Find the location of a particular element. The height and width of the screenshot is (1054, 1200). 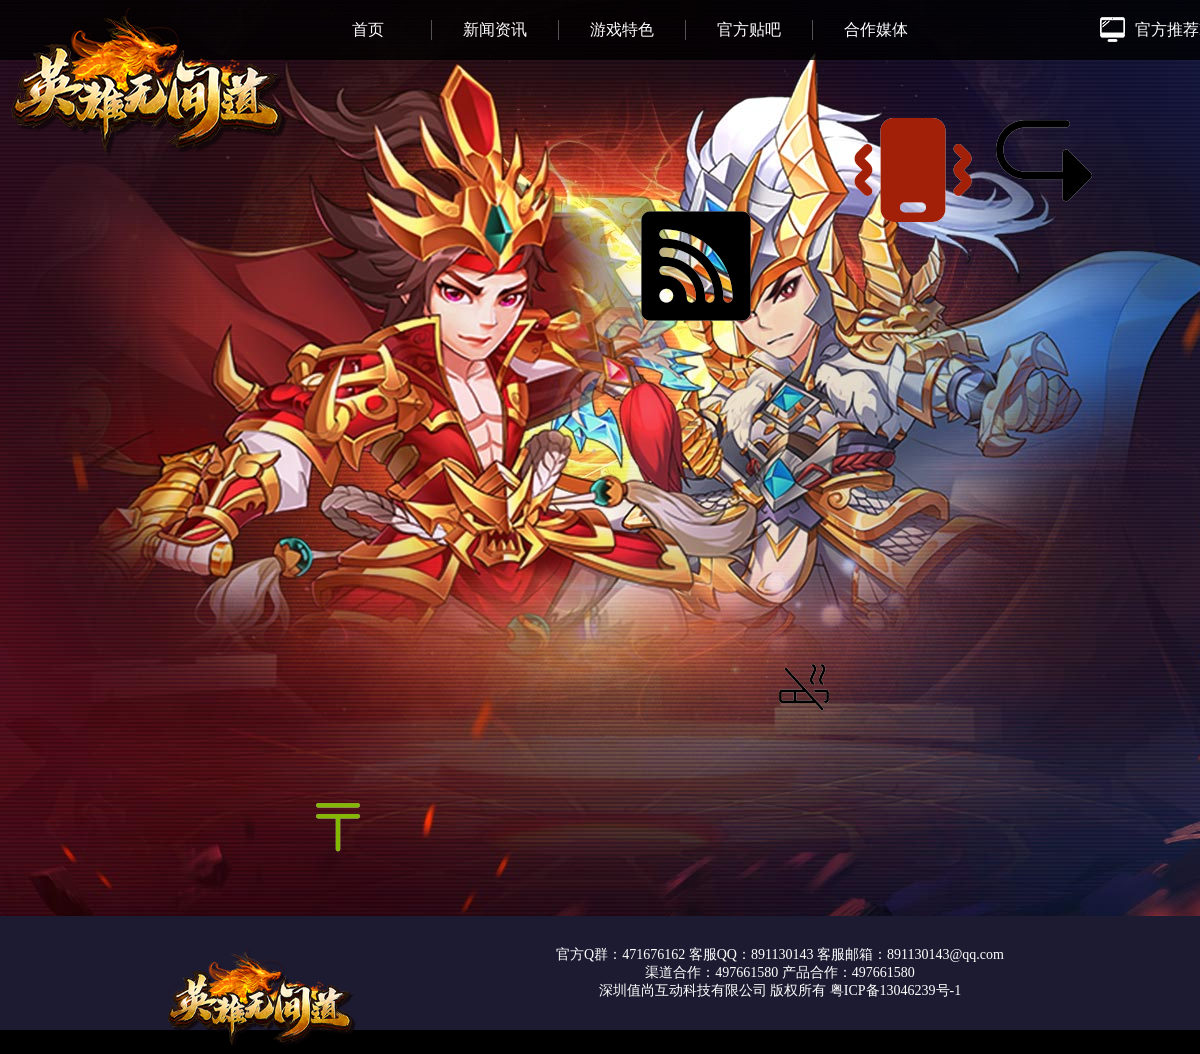

display prices in kazakhstani tenge is located at coordinates (338, 825).